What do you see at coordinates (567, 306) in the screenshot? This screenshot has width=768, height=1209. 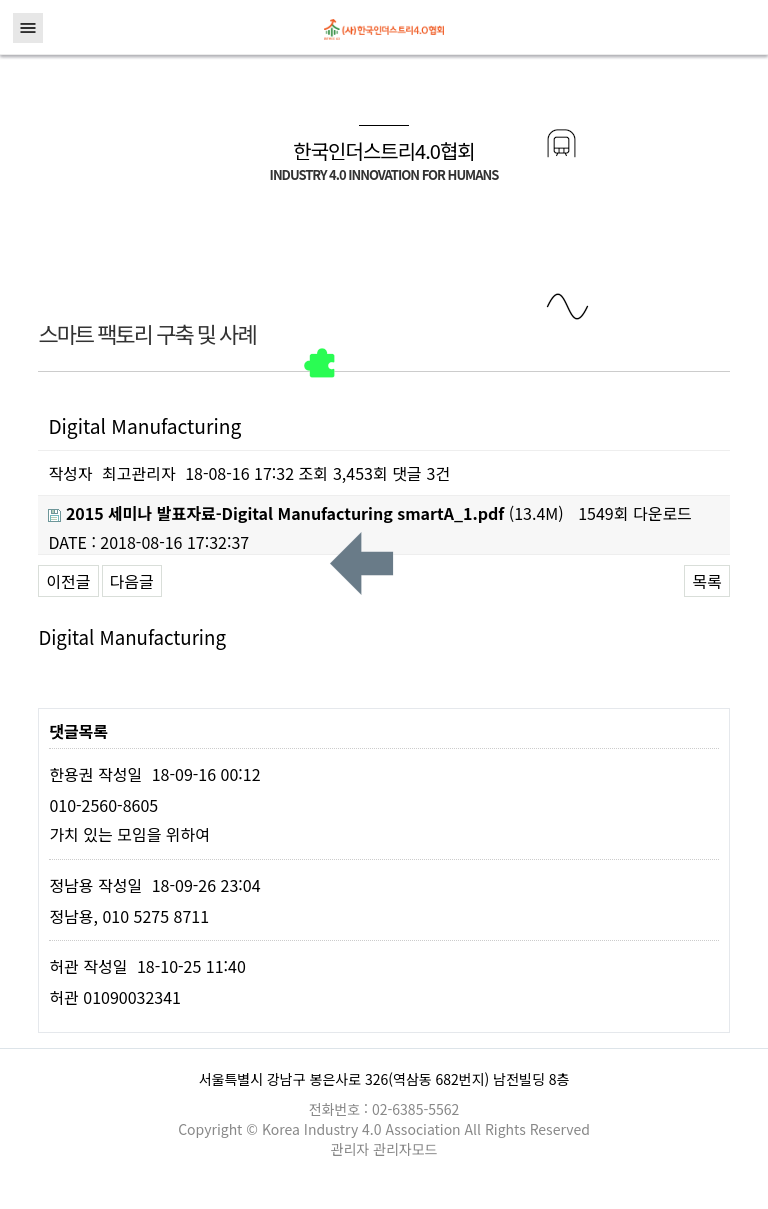 I see `adjust audio or sound wave settings` at bounding box center [567, 306].